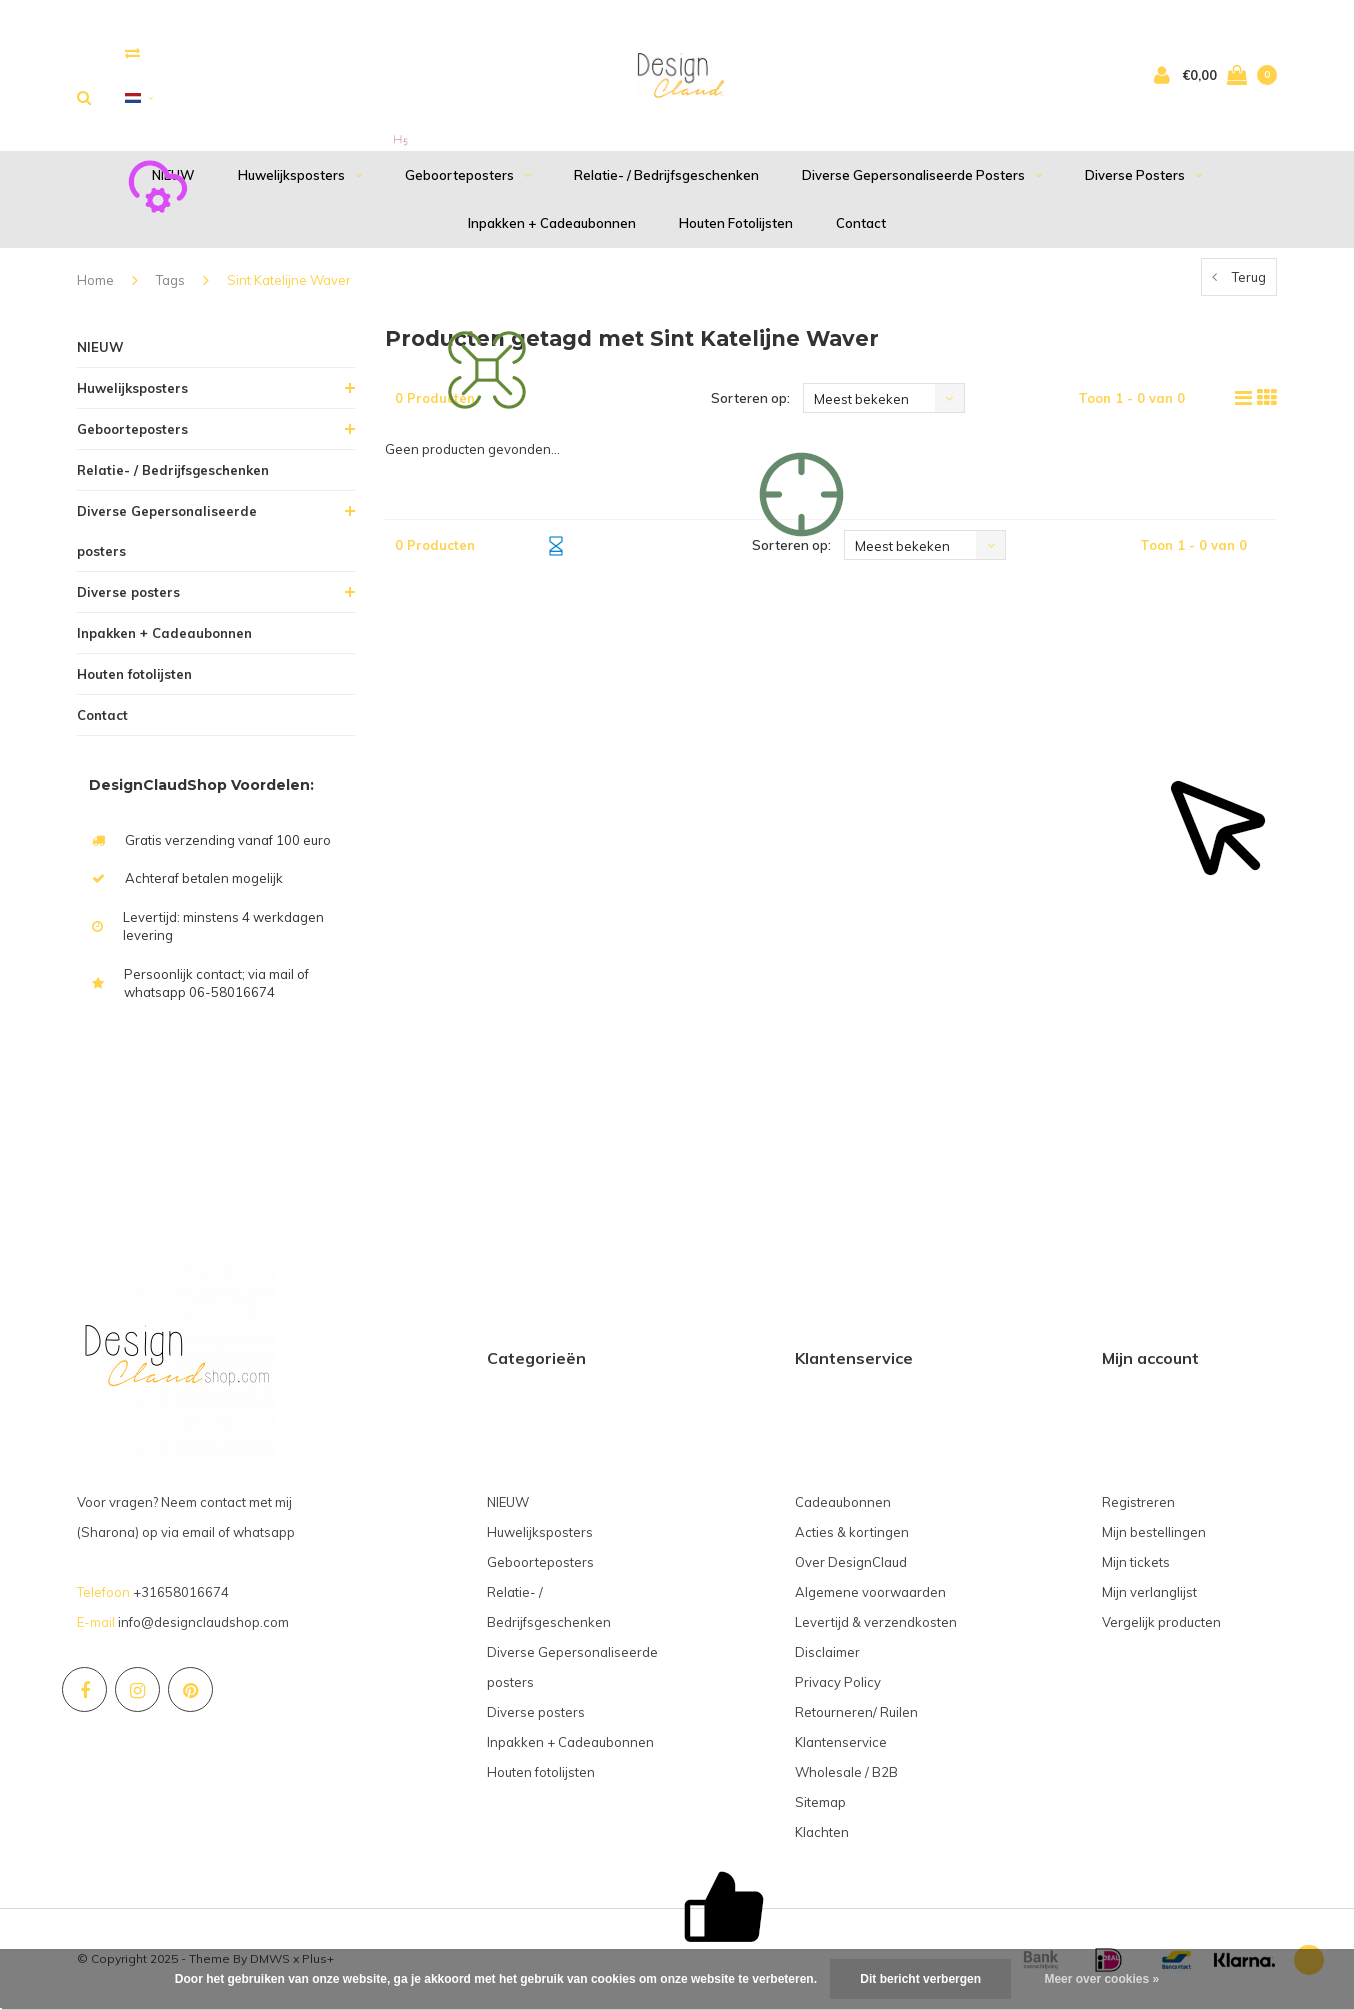  Describe the element at coordinates (487, 370) in the screenshot. I see `access drone controls` at that location.